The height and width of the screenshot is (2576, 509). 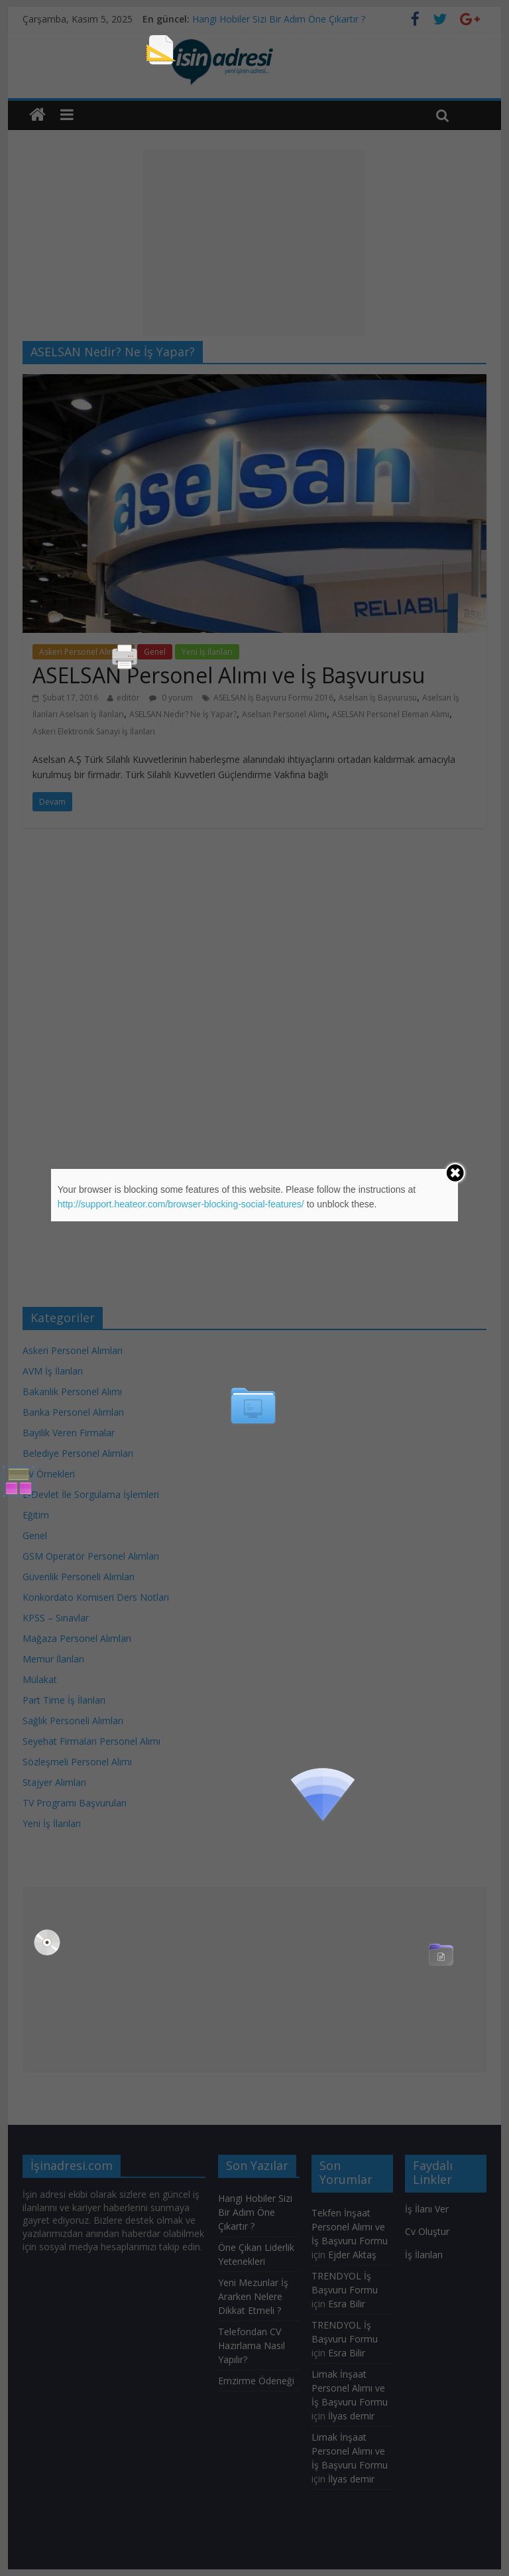 I want to click on open PC or windows computer folder, so click(x=253, y=1406).